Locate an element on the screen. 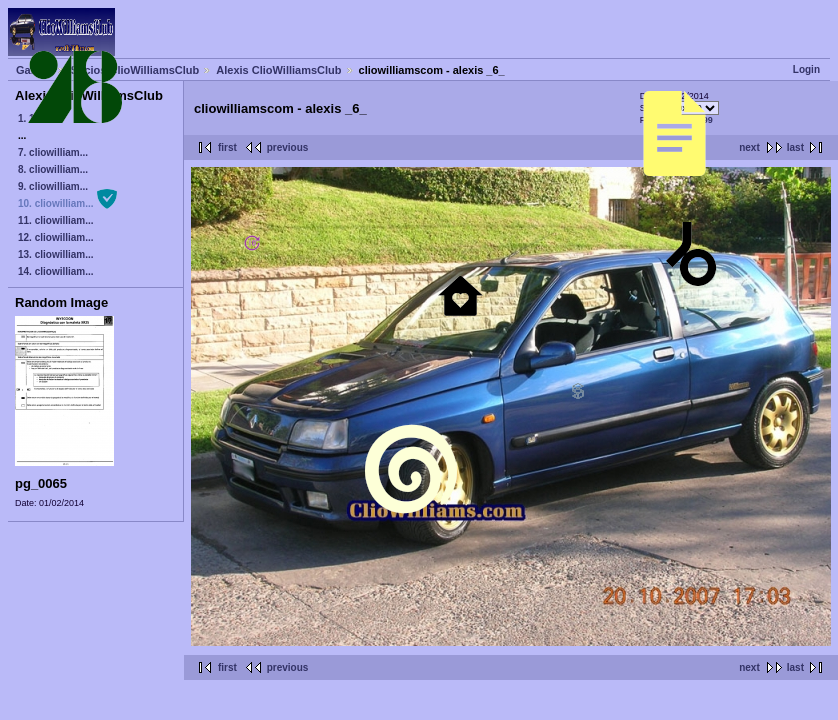 This screenshot has width=838, height=720. open Google Fonts website or service is located at coordinates (75, 87).